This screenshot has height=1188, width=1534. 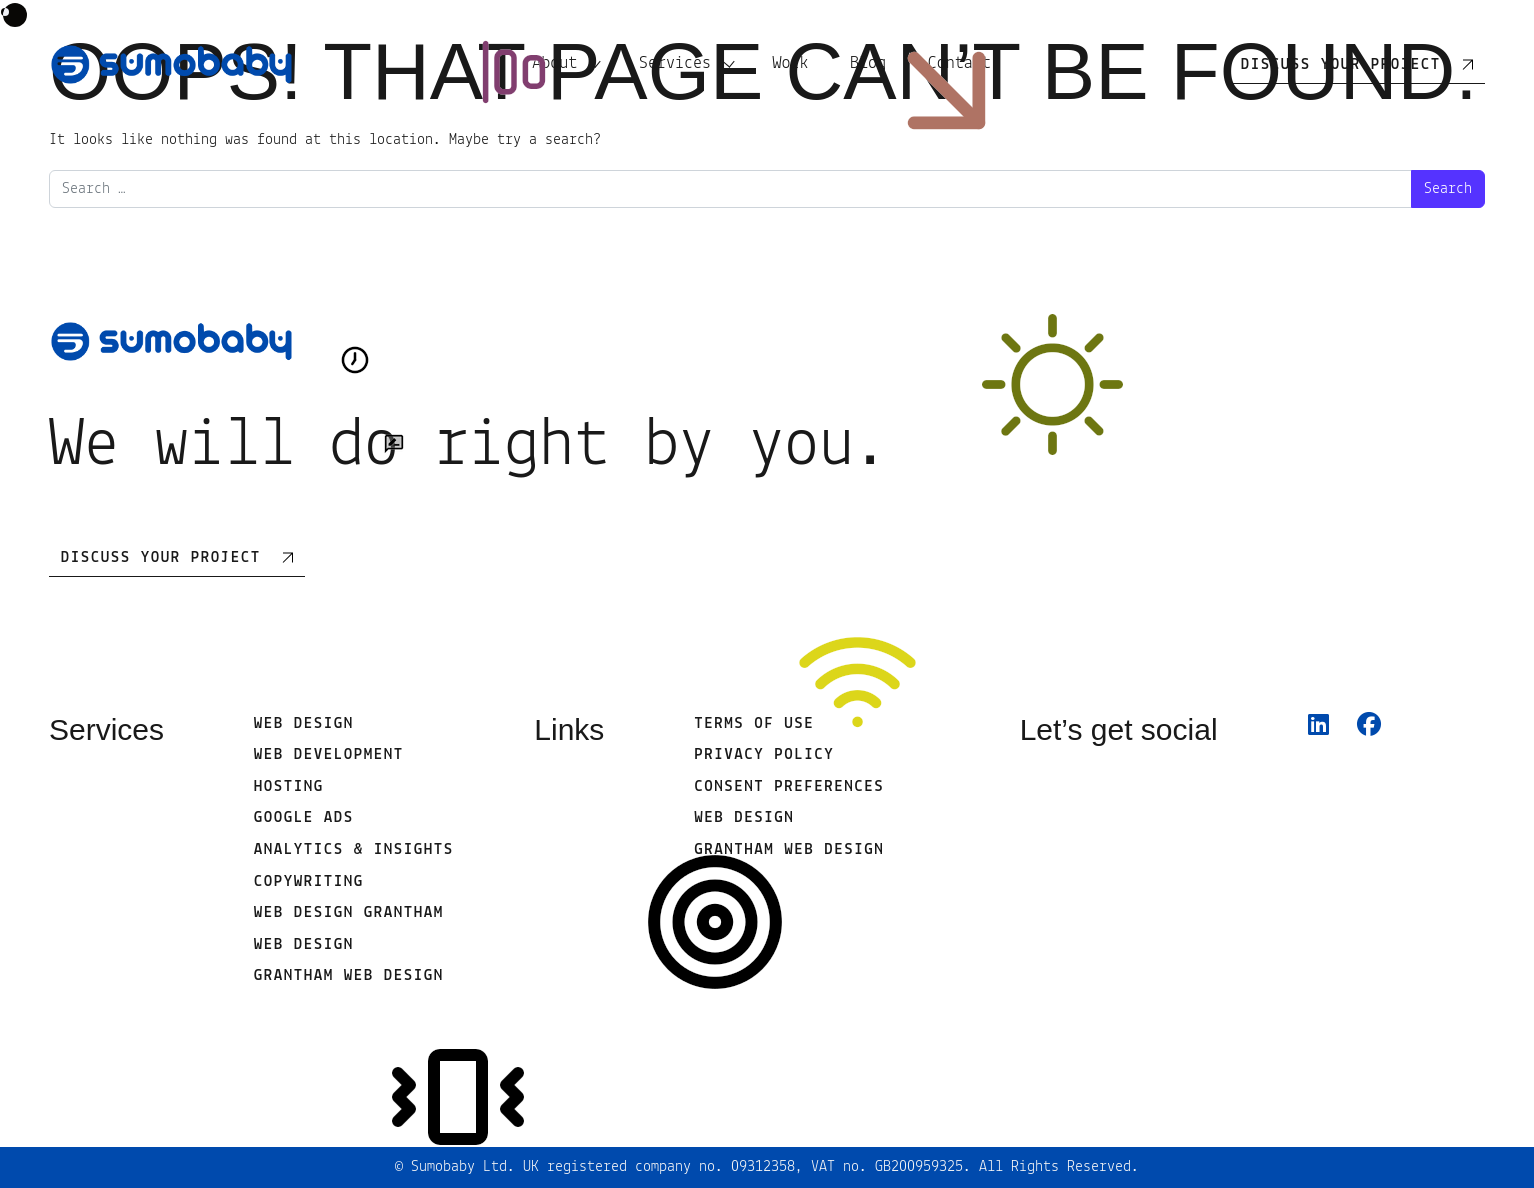 What do you see at coordinates (946, 90) in the screenshot?
I see `navigate to the next item diagonally` at bounding box center [946, 90].